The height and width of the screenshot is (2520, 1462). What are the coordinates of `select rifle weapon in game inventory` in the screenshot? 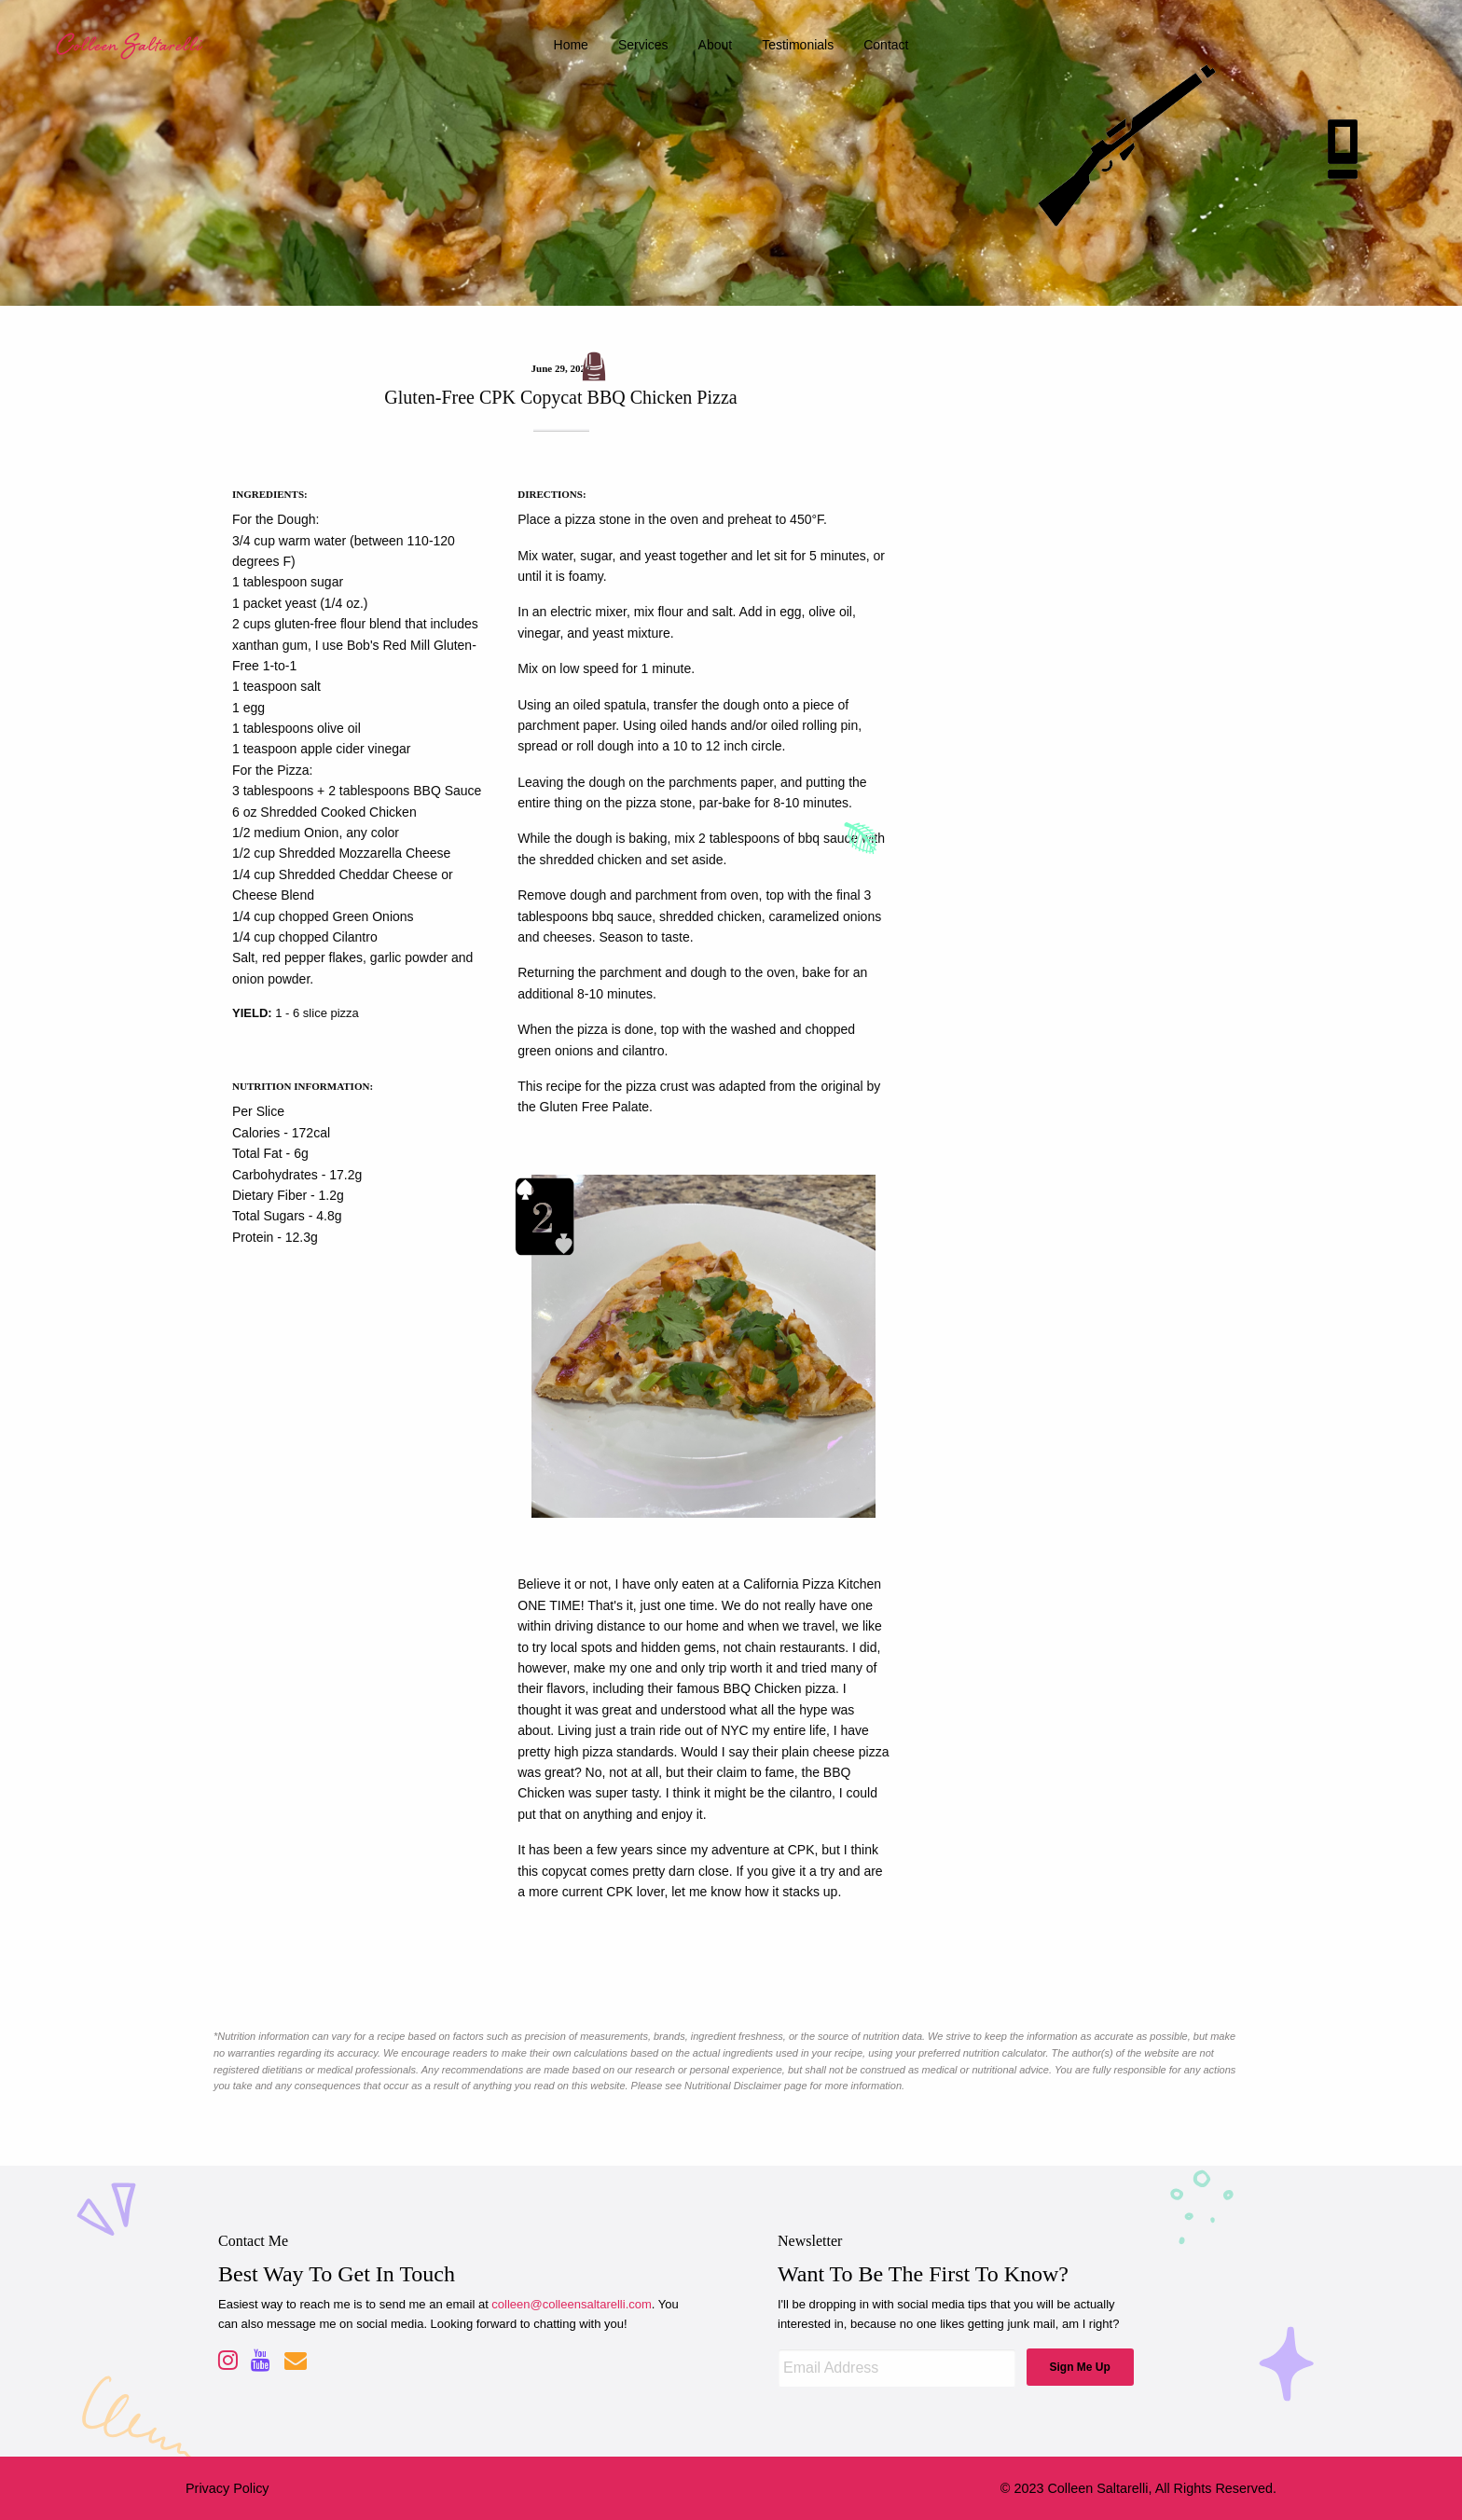 It's located at (1127, 145).